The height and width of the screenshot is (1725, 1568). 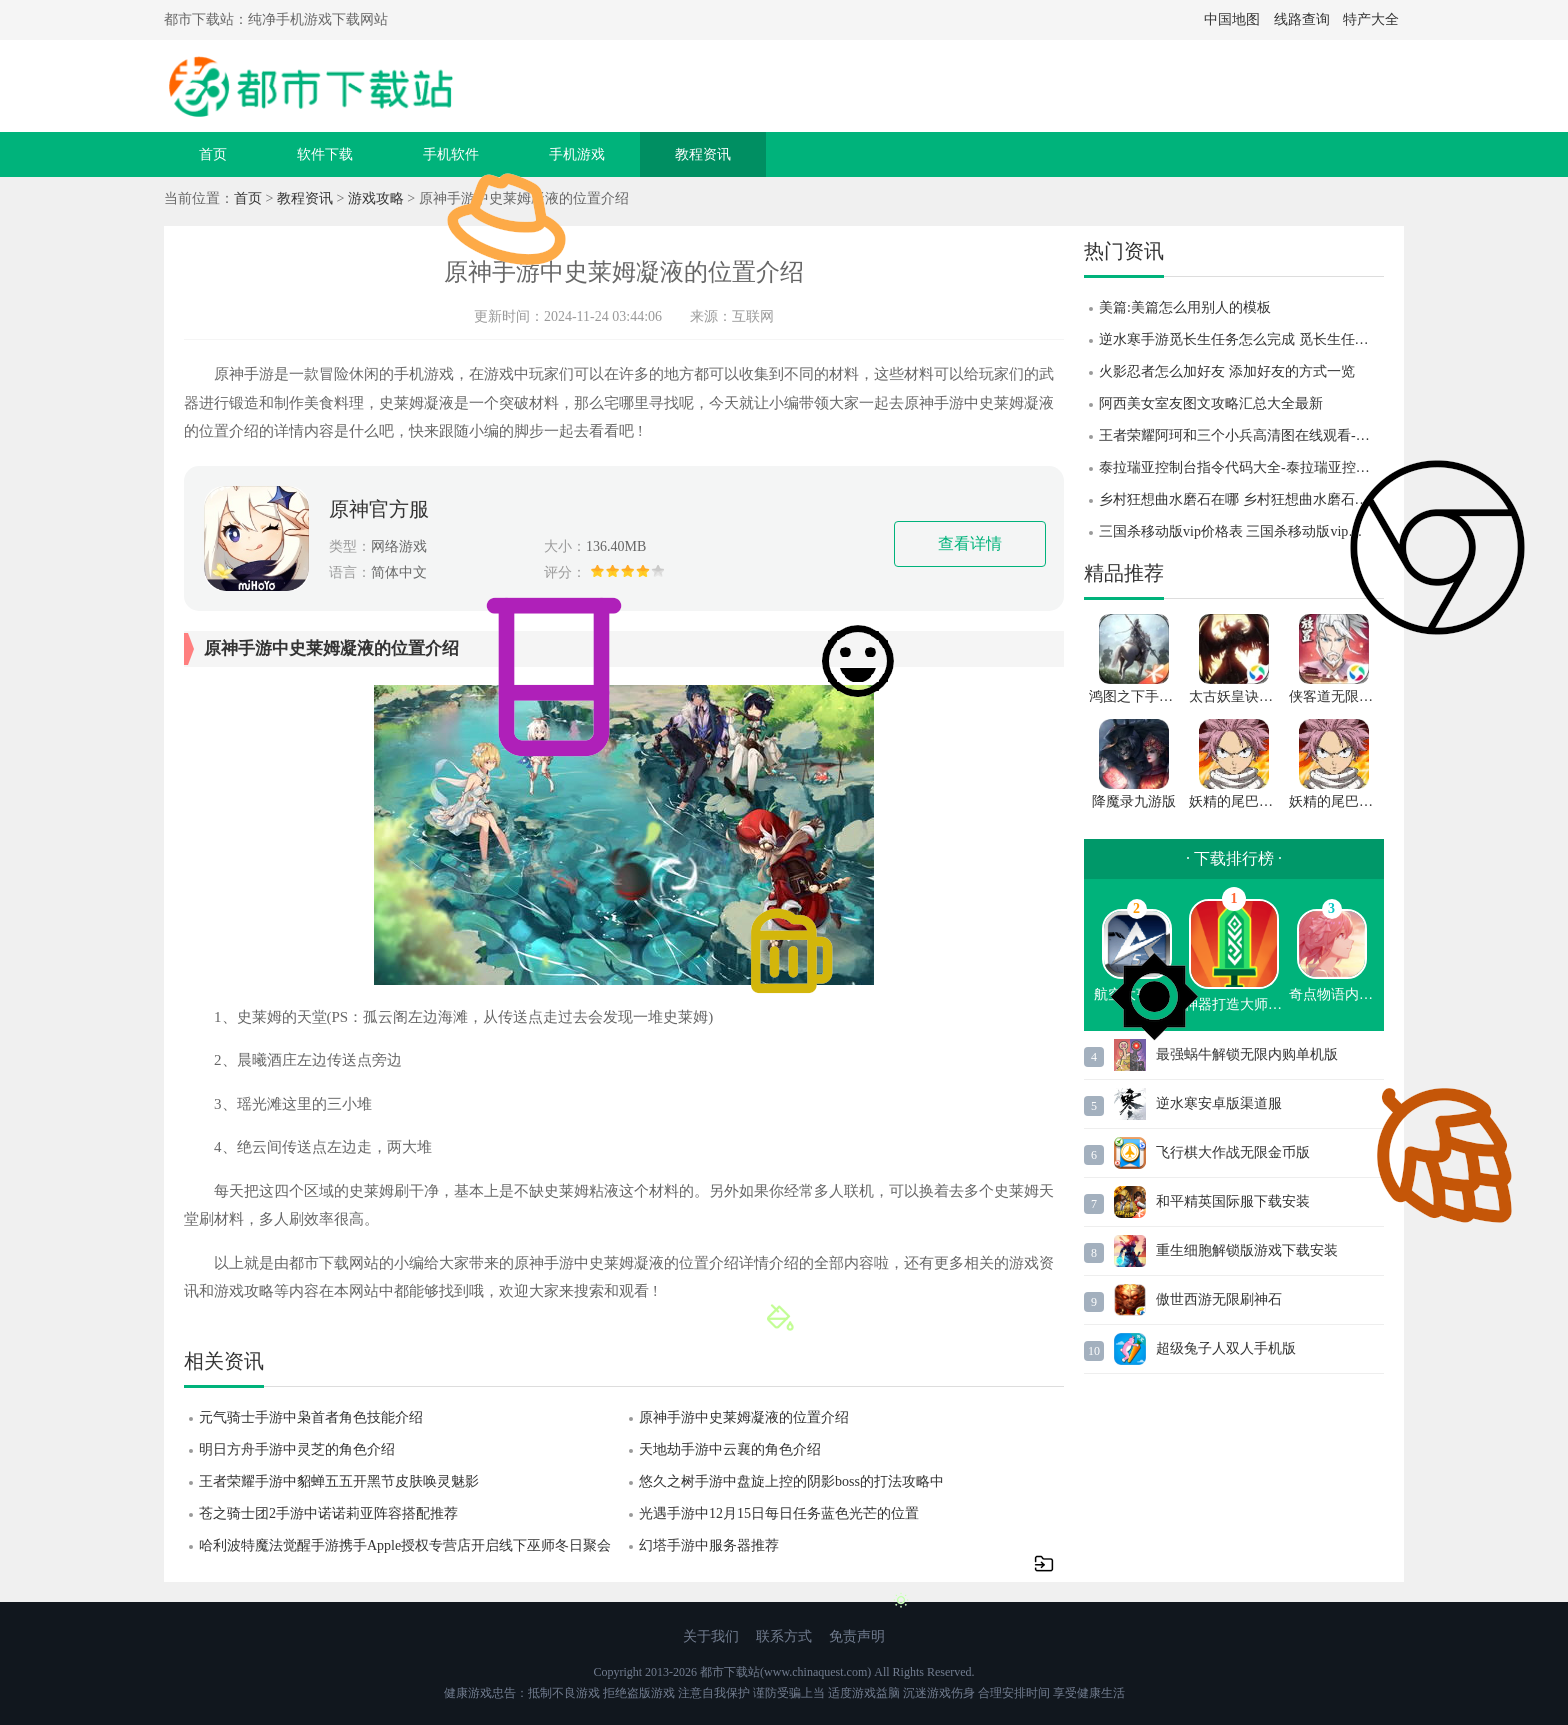 What do you see at coordinates (1437, 547) in the screenshot?
I see `open Google Chrome browser` at bounding box center [1437, 547].